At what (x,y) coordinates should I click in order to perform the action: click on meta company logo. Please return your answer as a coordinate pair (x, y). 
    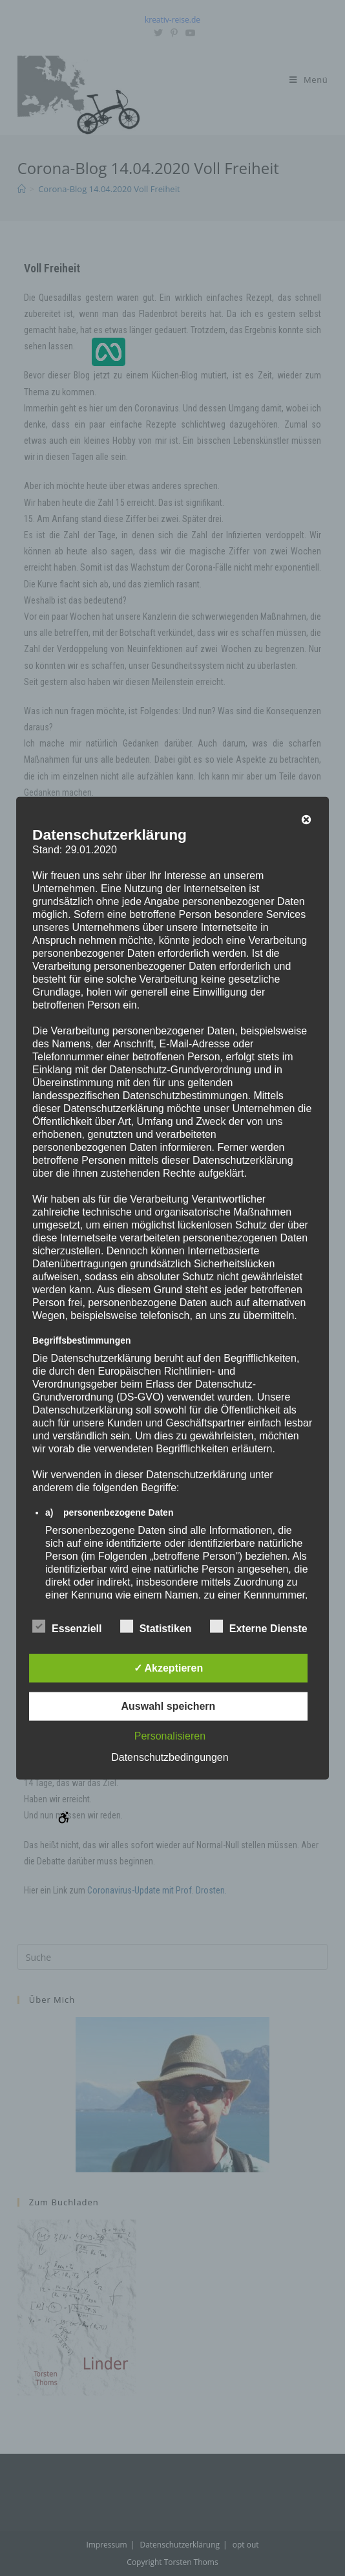
    Looking at the image, I should click on (109, 352).